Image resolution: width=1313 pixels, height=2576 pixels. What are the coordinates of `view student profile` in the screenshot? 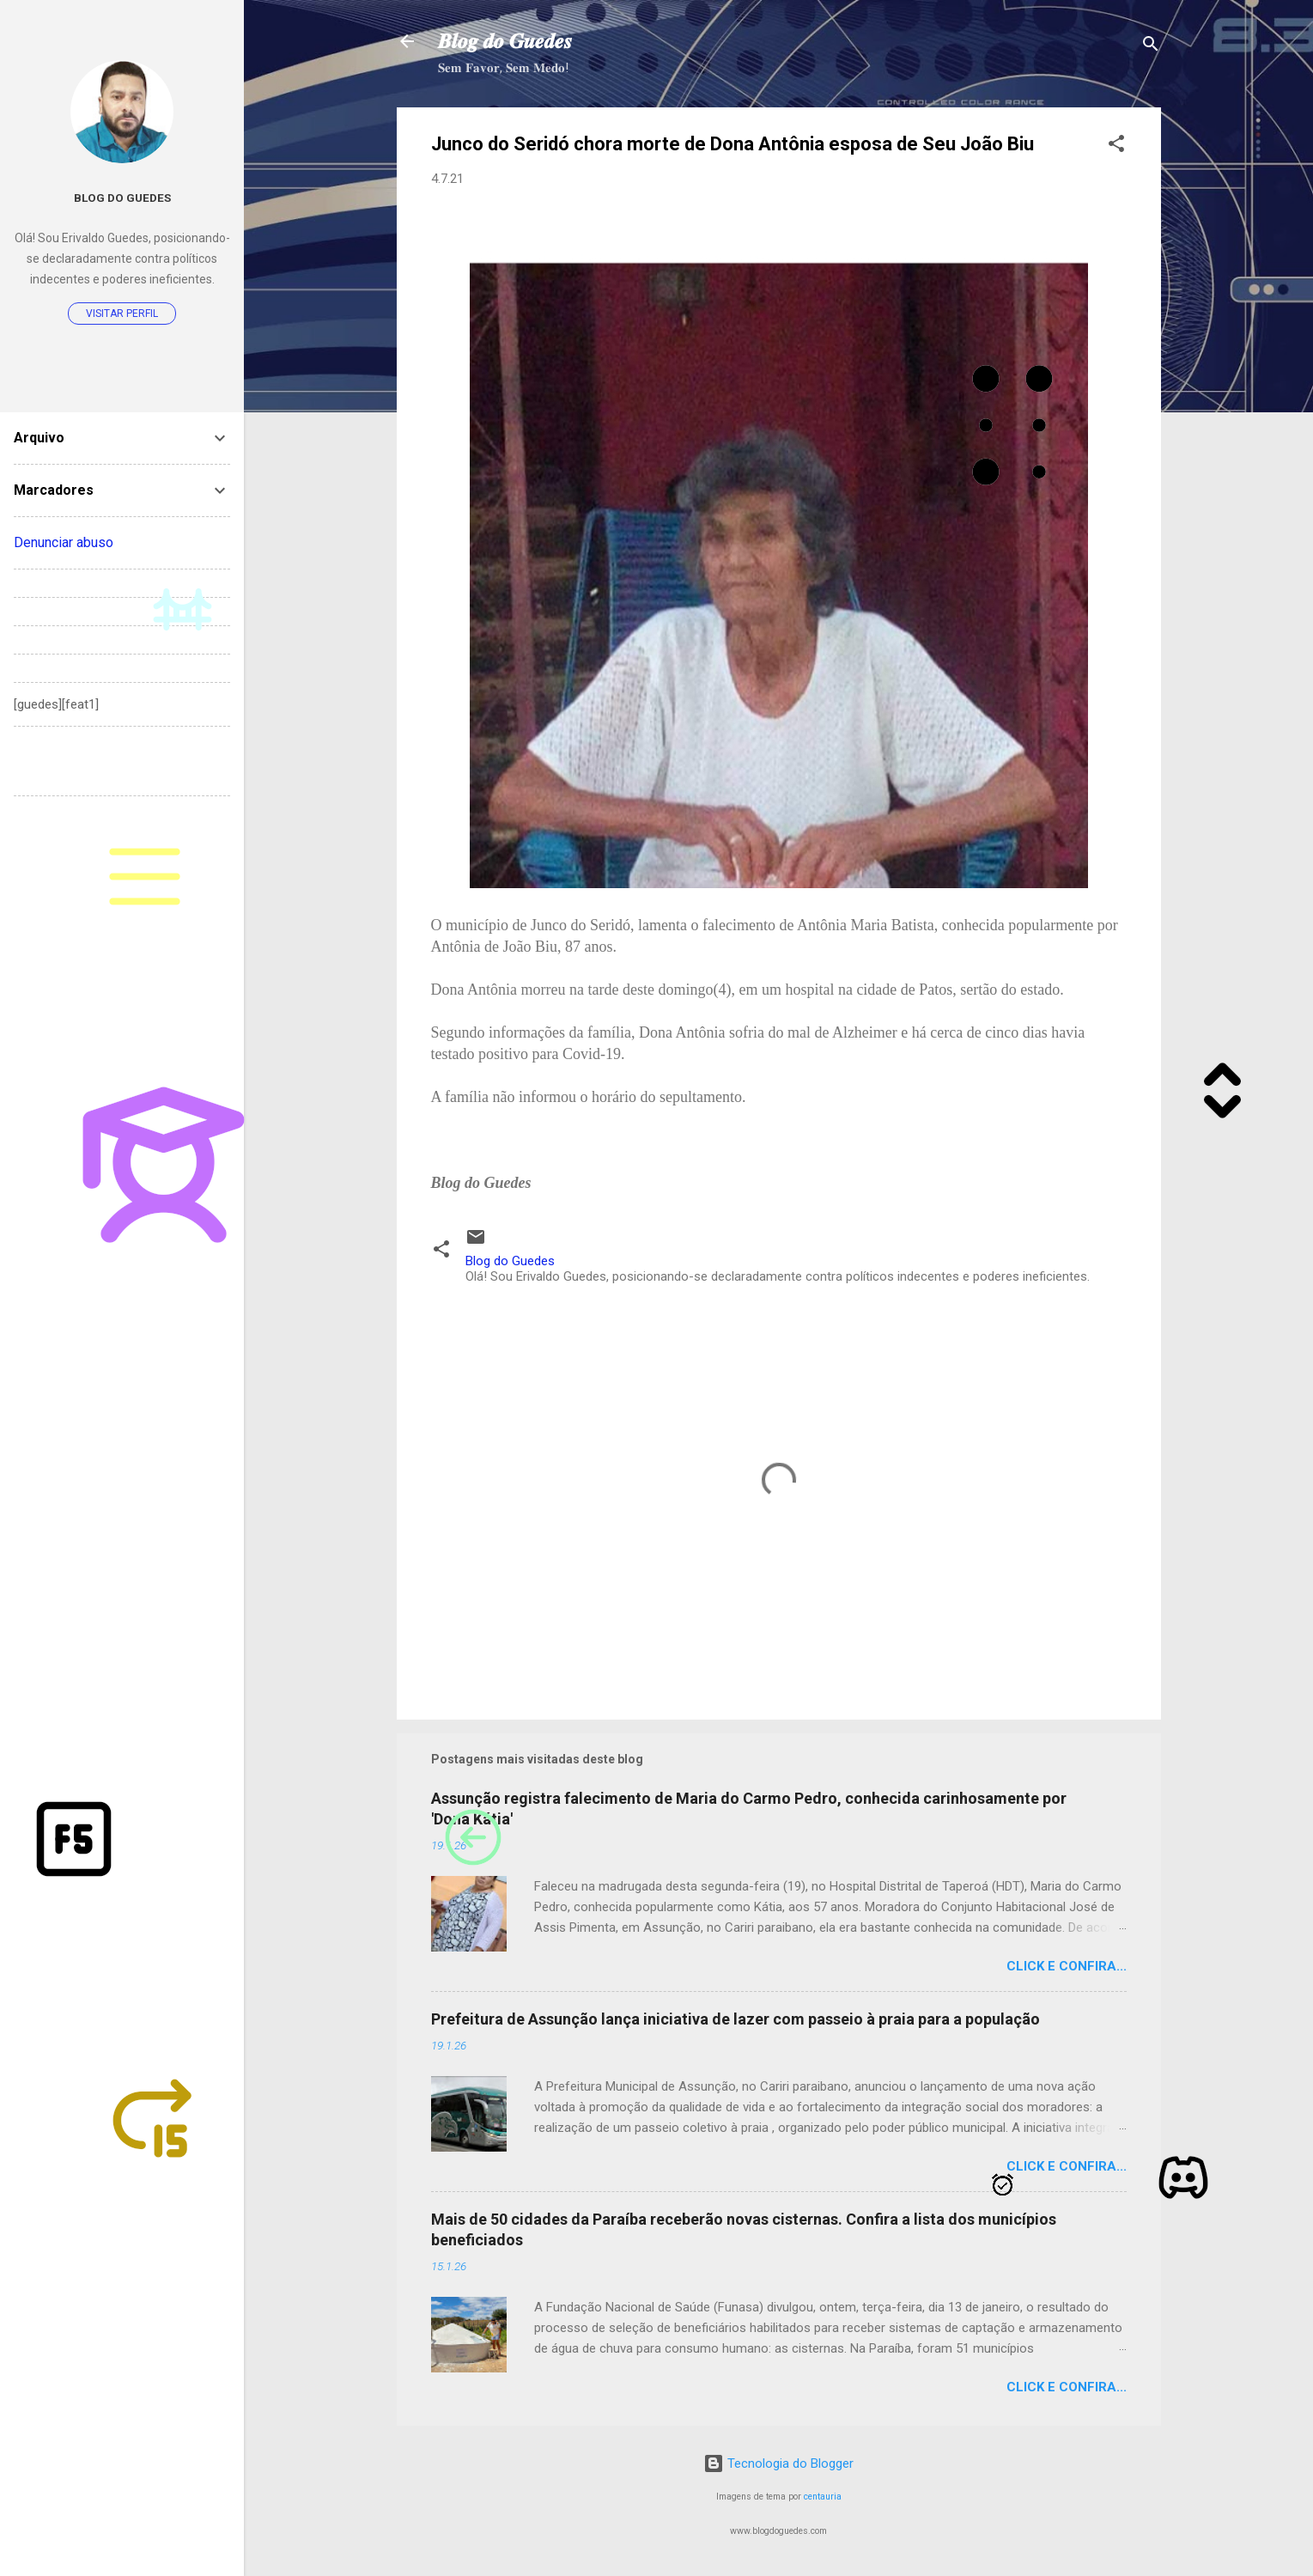 It's located at (163, 1167).